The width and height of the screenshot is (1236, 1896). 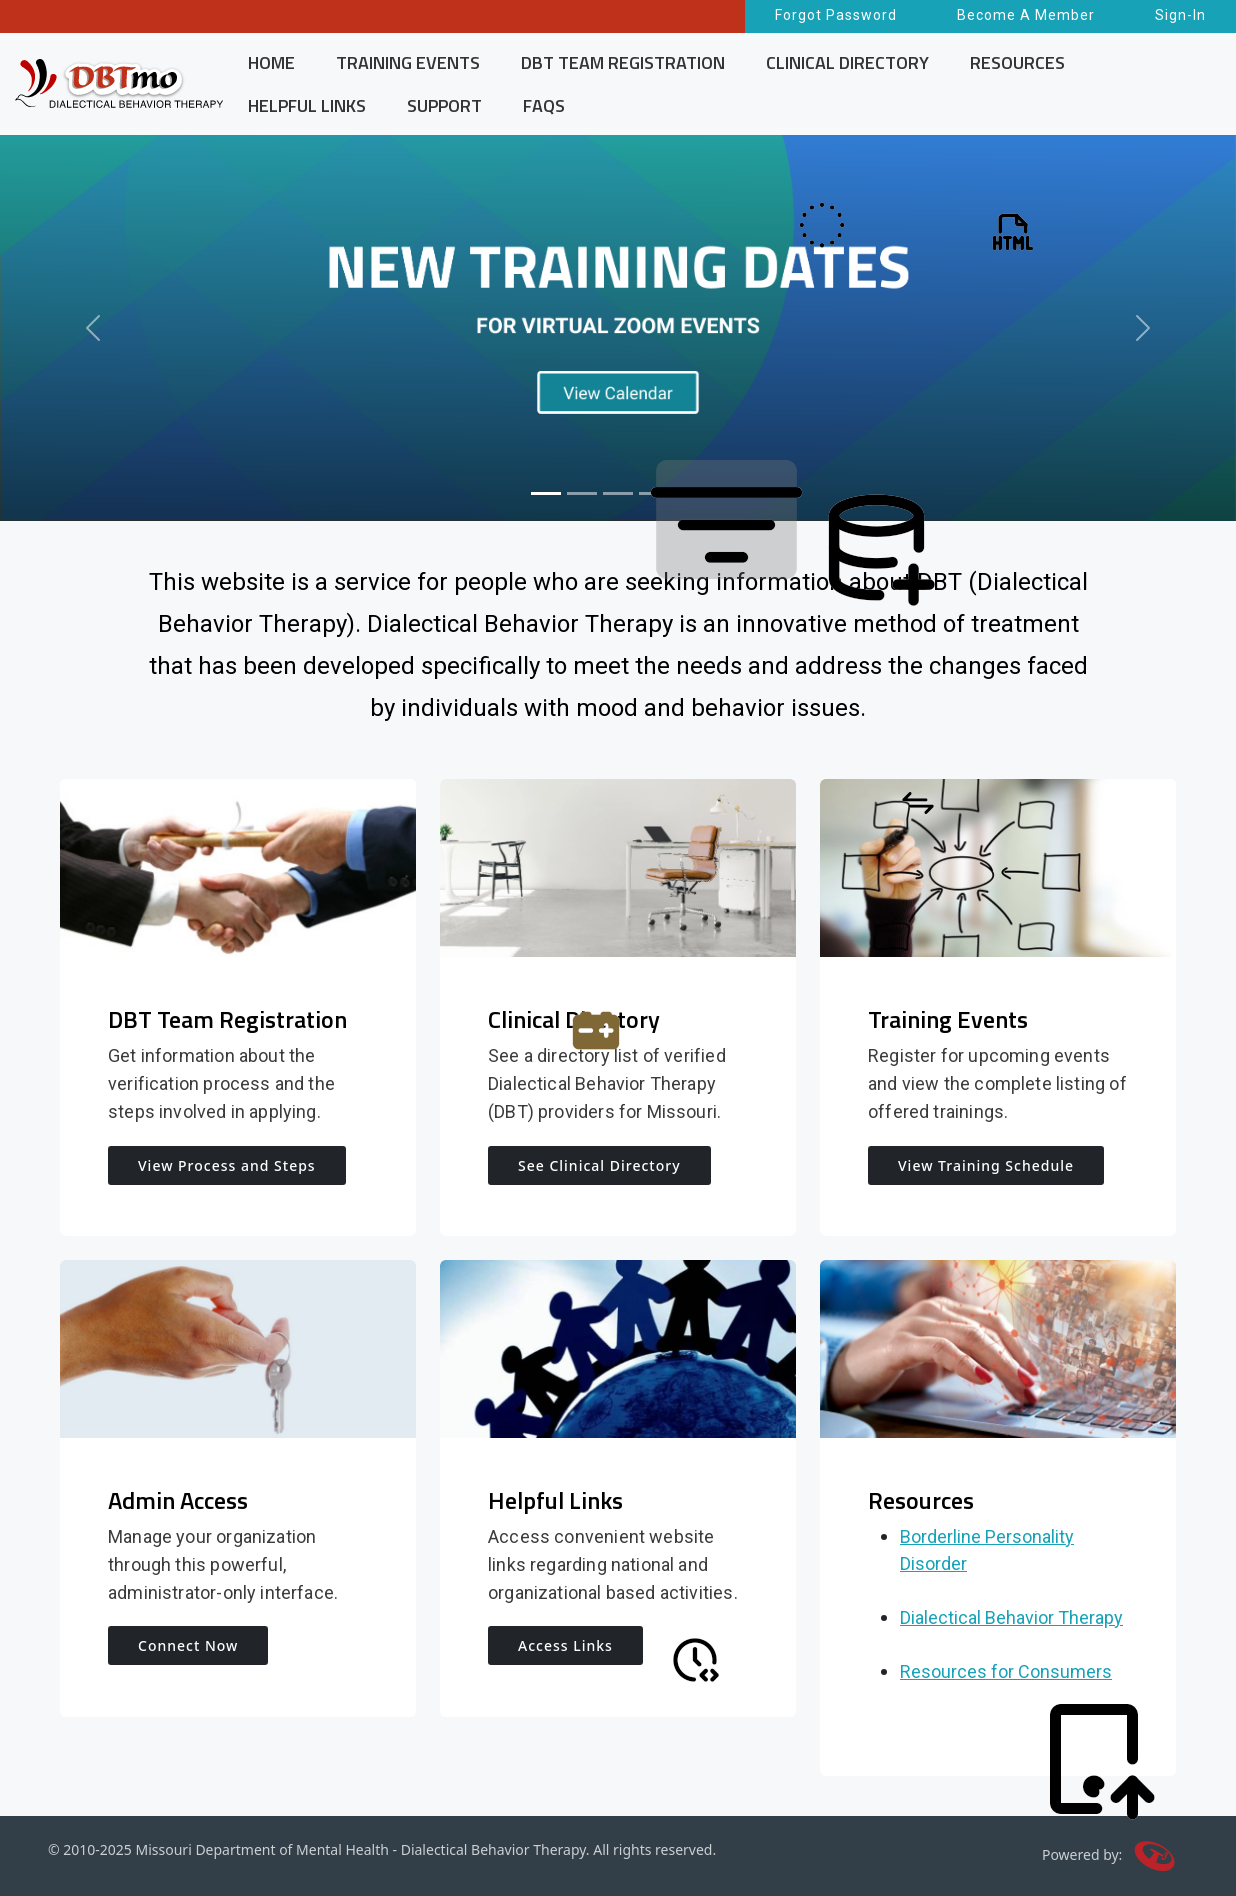 I want to click on upload content to tablet device, so click(x=1094, y=1759).